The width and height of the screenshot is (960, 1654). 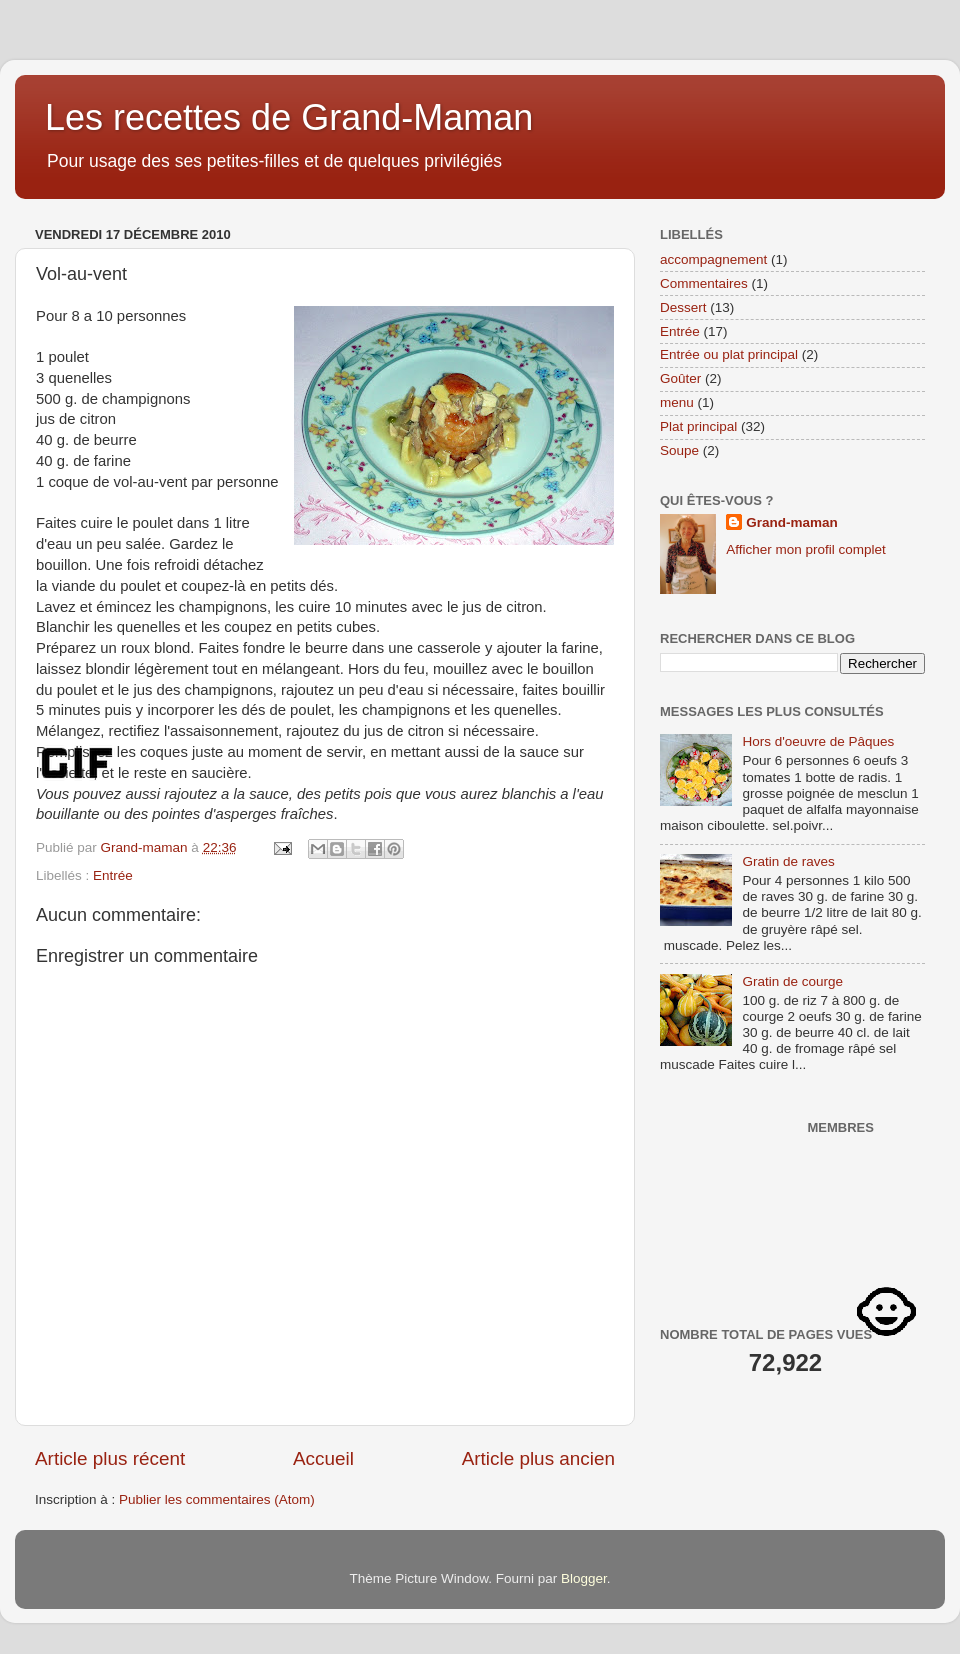 What do you see at coordinates (886, 1311) in the screenshot?
I see `access child-friendly or family mode` at bounding box center [886, 1311].